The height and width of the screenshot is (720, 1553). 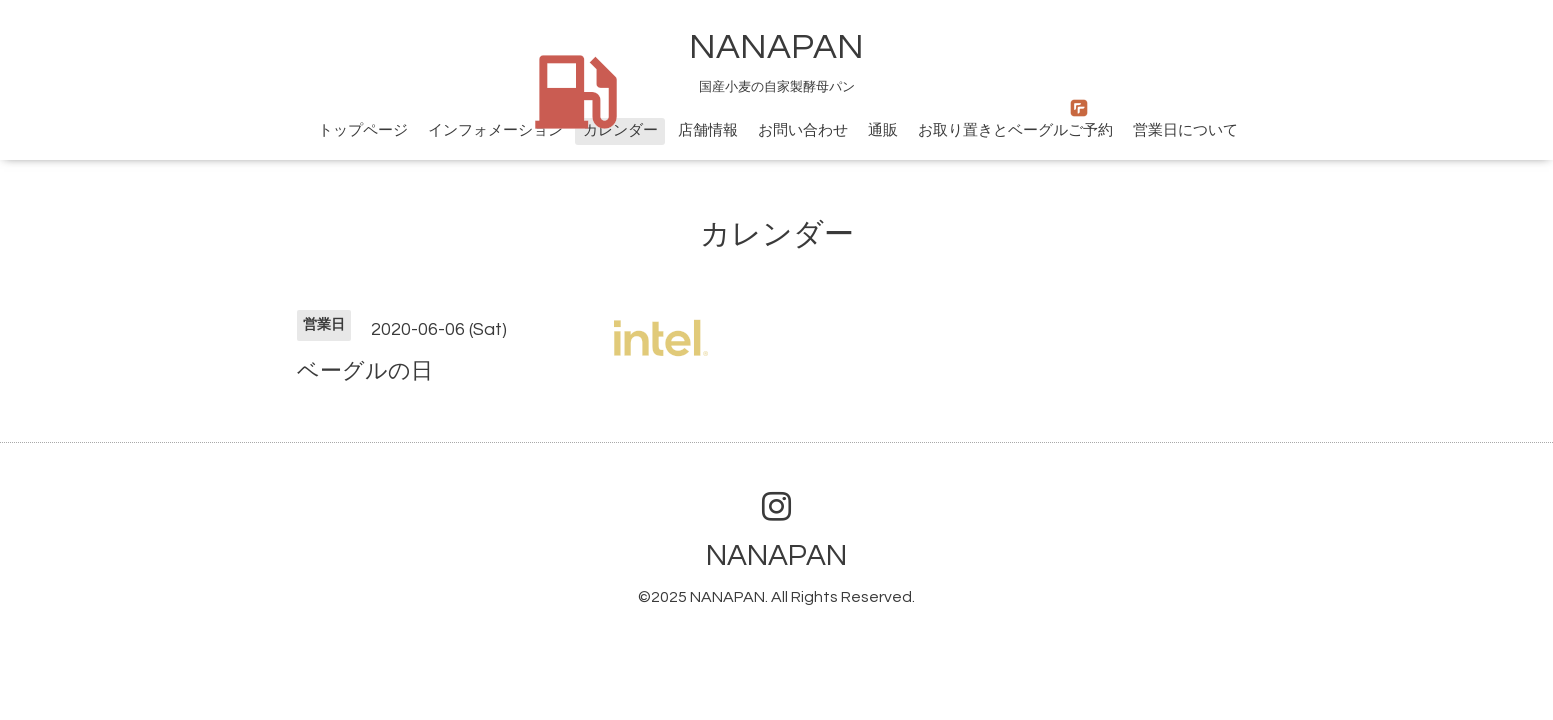 What do you see at coordinates (1079, 108) in the screenshot?
I see `red river brand logo` at bounding box center [1079, 108].